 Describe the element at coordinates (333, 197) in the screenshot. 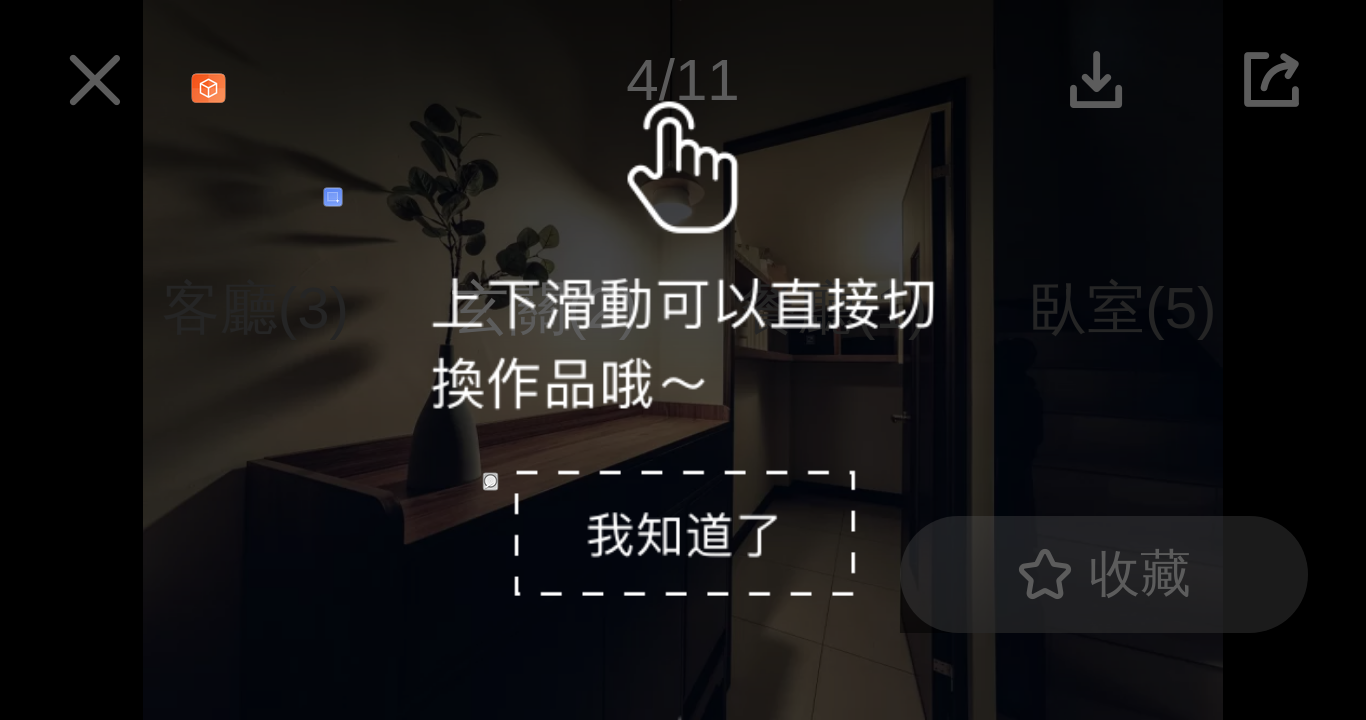

I see `take a screenshot` at that location.